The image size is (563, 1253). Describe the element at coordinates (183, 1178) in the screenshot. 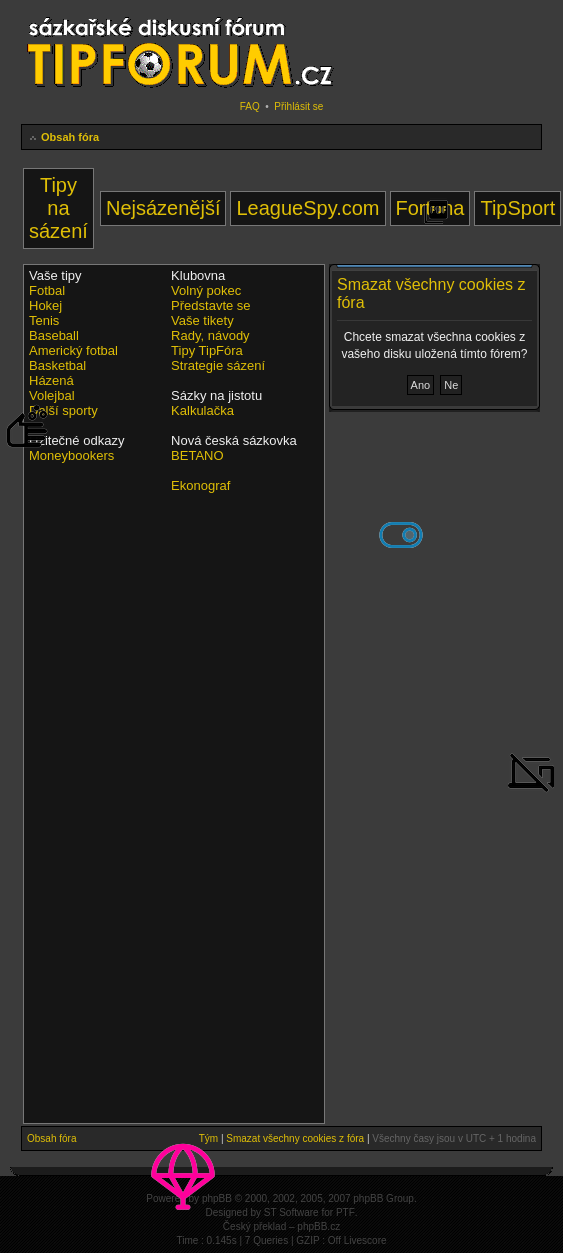

I see `access emergency or backup options` at that location.